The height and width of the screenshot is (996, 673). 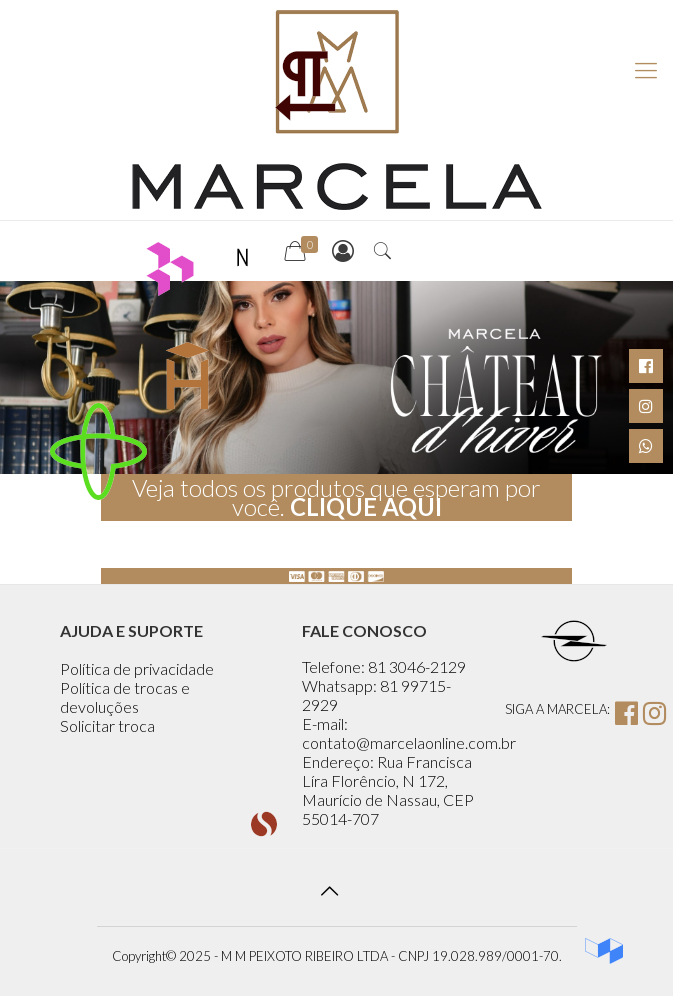 What do you see at coordinates (170, 269) in the screenshot?
I see `open dovetail app` at bounding box center [170, 269].